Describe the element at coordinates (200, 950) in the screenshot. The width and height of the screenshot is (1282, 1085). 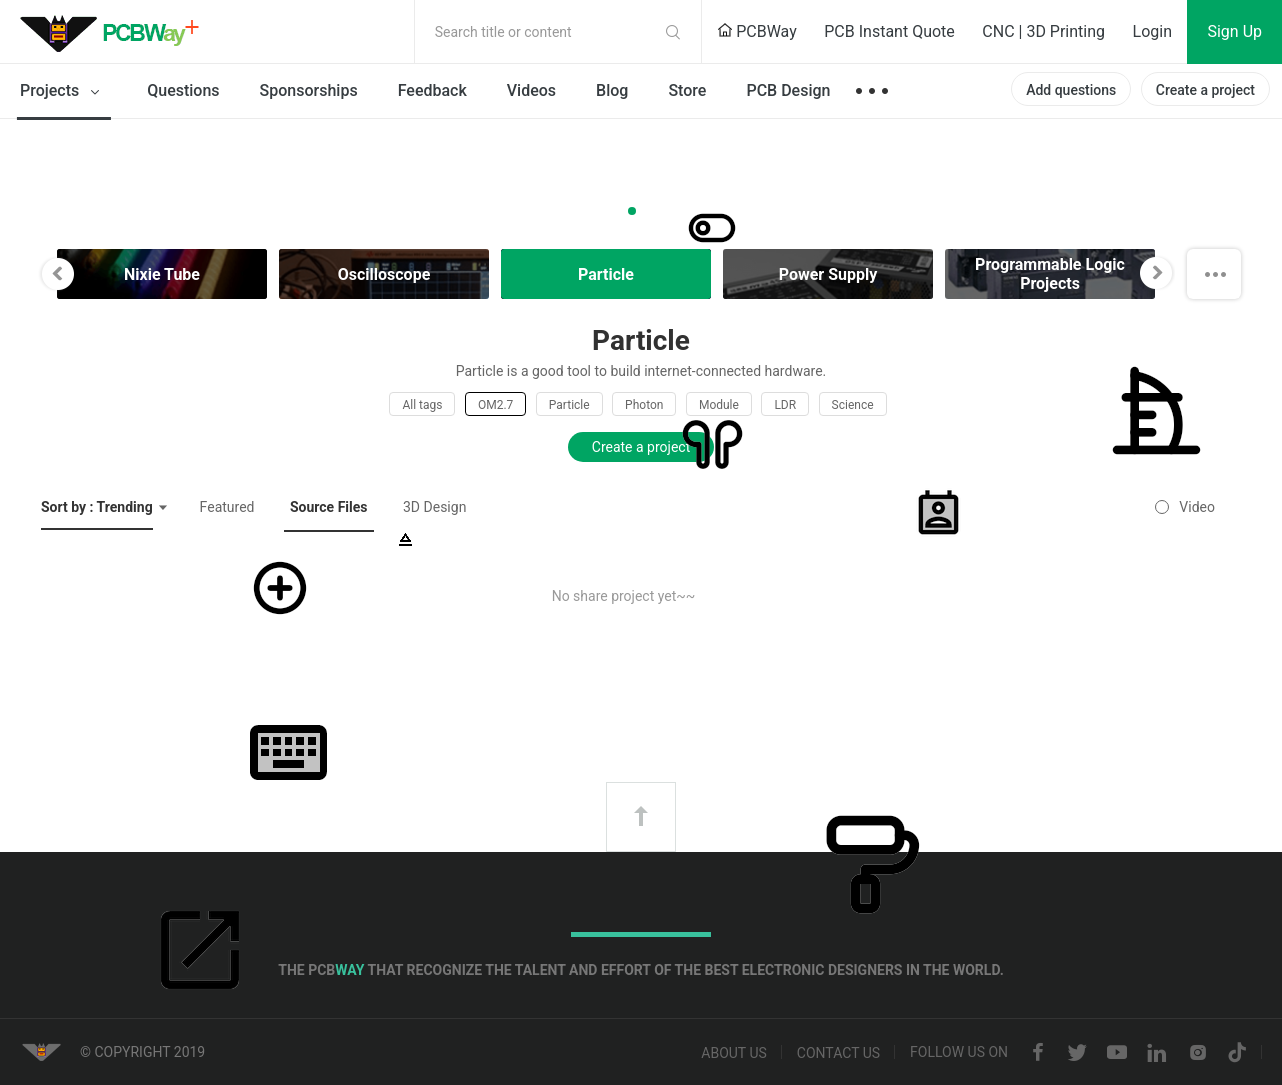
I see `open link in a new tab or window` at that location.